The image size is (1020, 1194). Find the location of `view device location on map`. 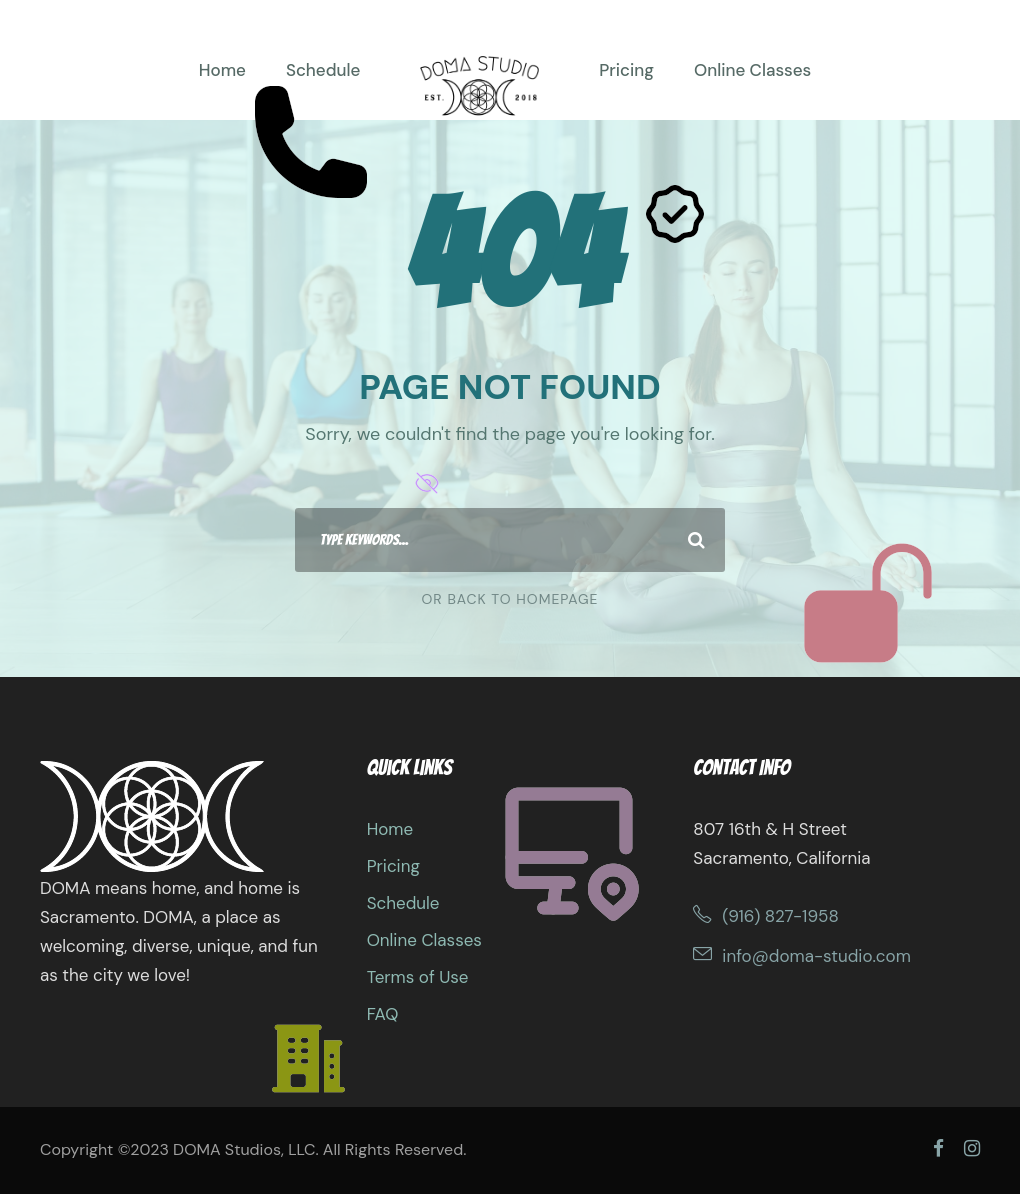

view device location on map is located at coordinates (569, 851).